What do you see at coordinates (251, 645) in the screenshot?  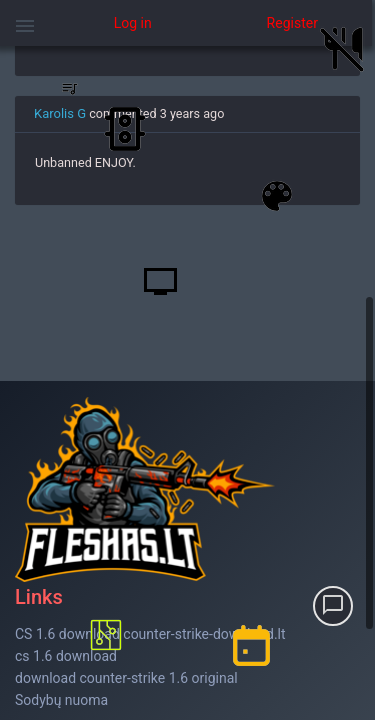 I see `view or manage a scheduled event` at bounding box center [251, 645].